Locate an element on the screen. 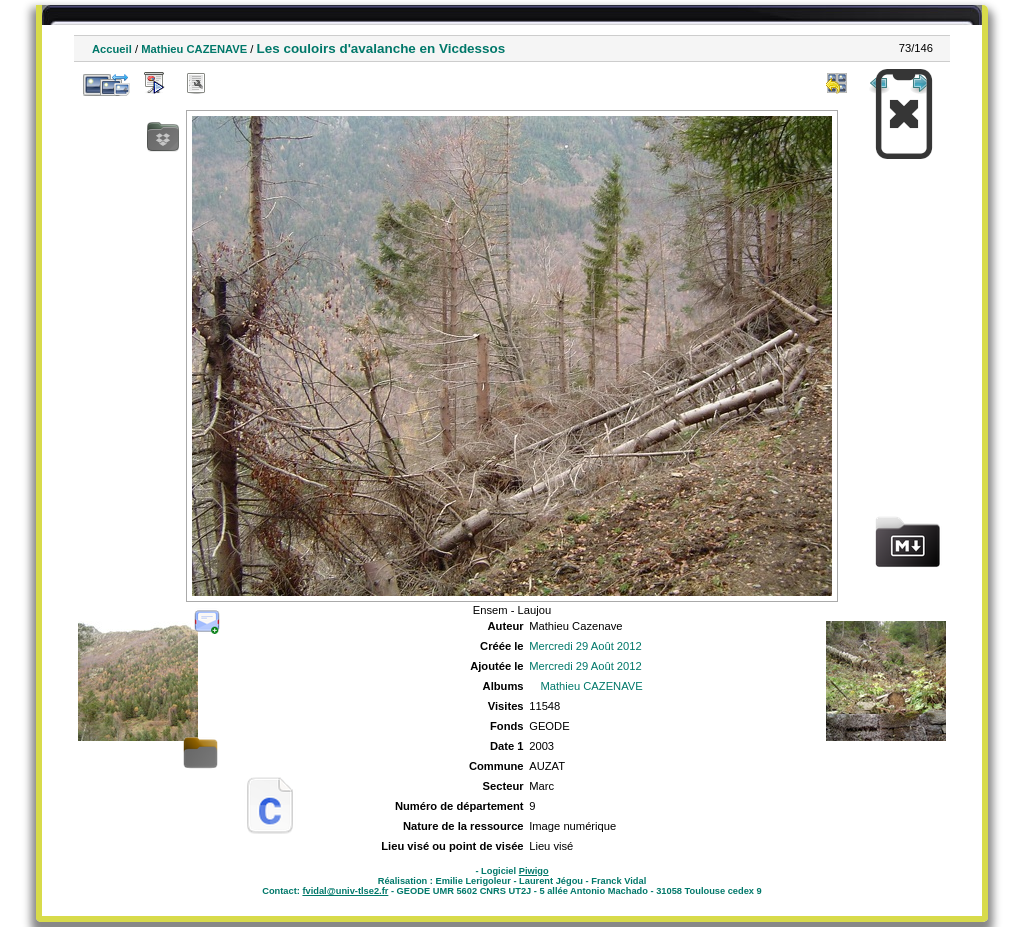 This screenshot has width=1024, height=927. a C programming language source file is located at coordinates (270, 805).